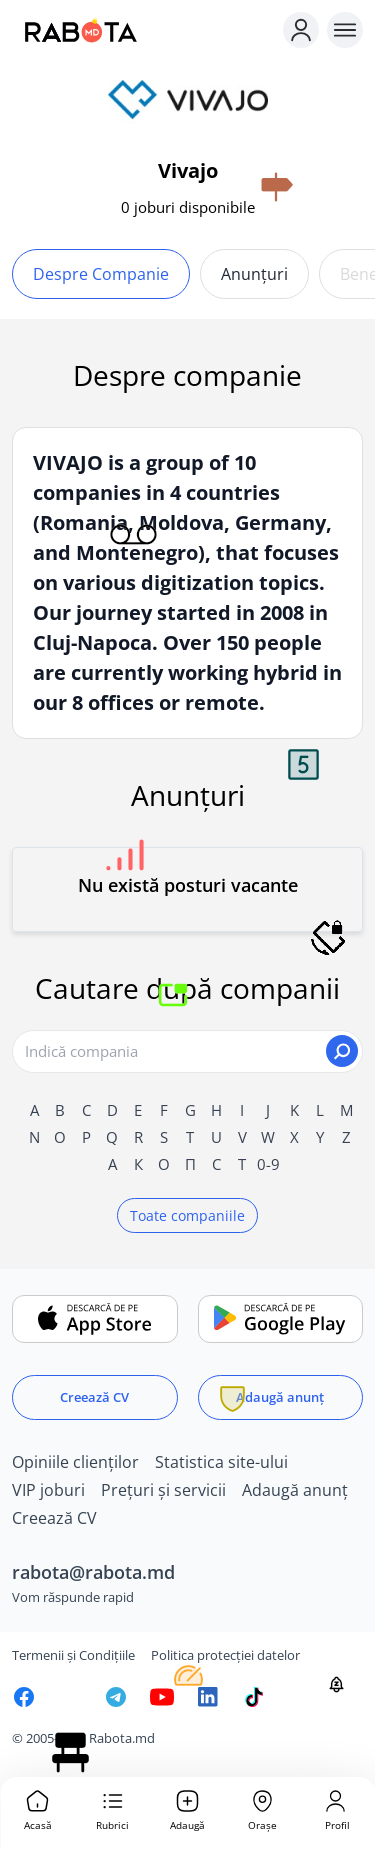 This screenshot has height=1849, width=375. I want to click on view speed or performance metrics, so click(188, 1676).